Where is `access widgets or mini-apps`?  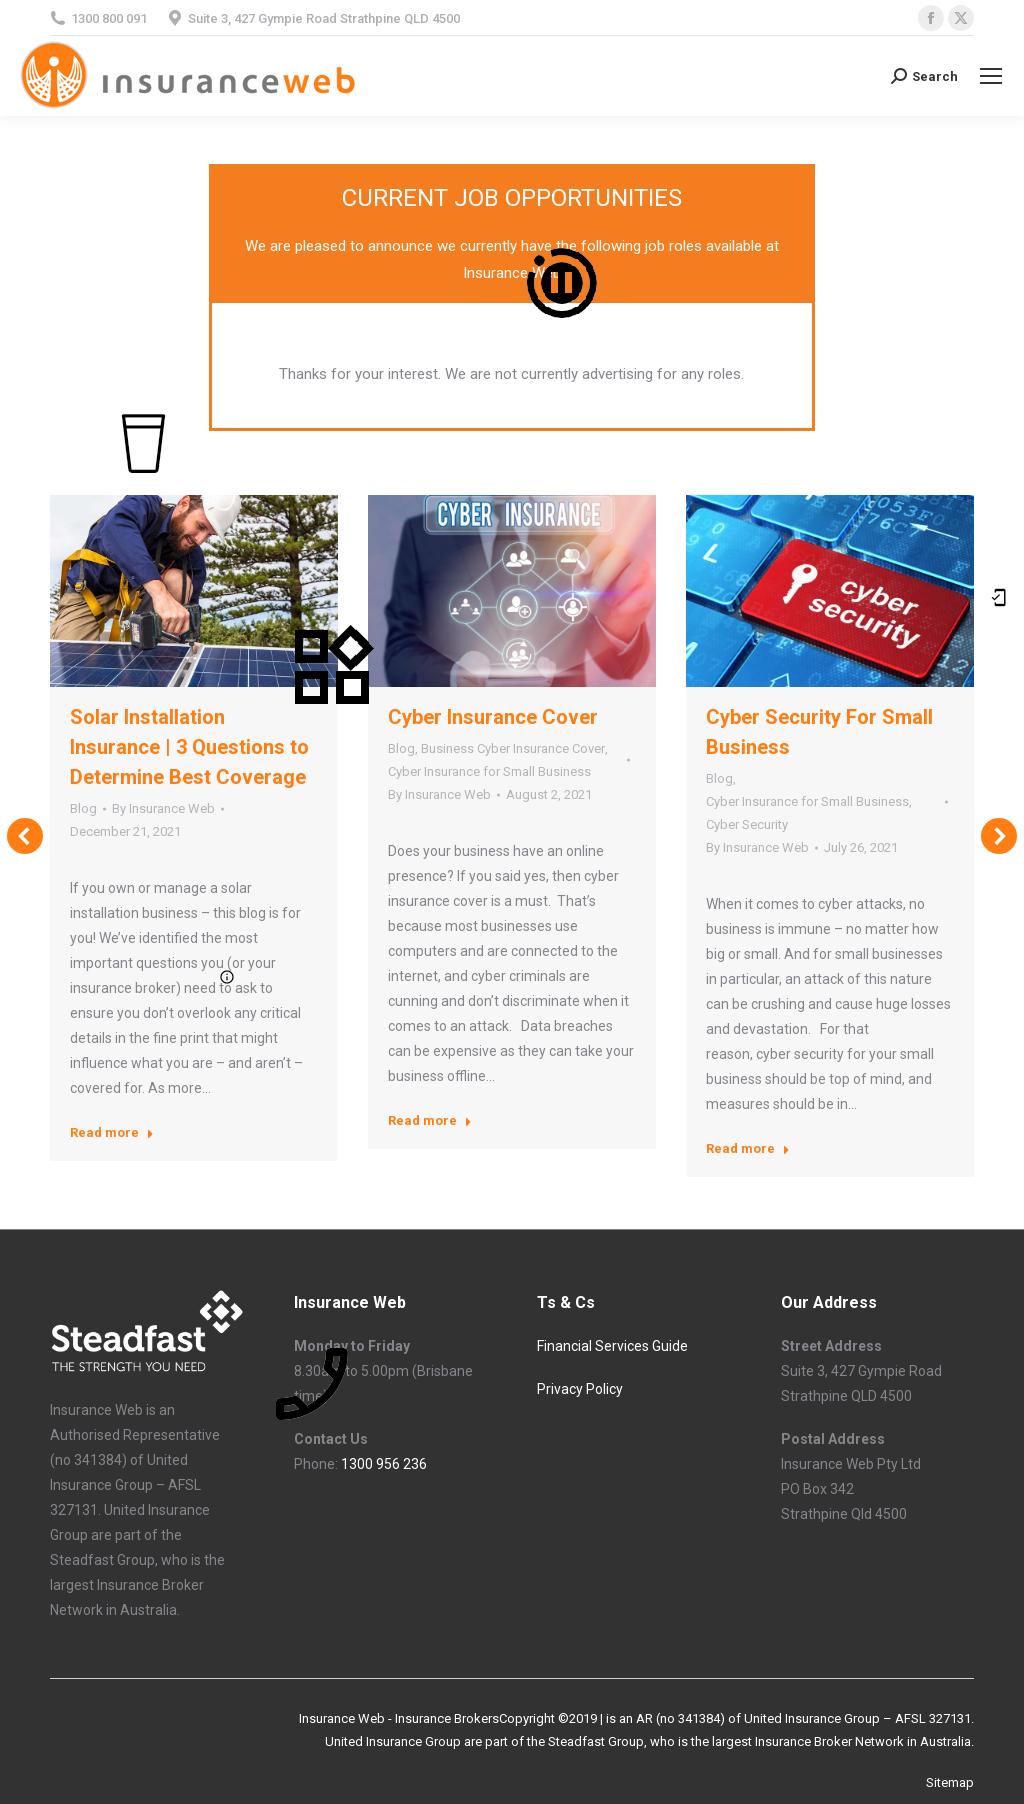 access widgets or mini-apps is located at coordinates (332, 667).